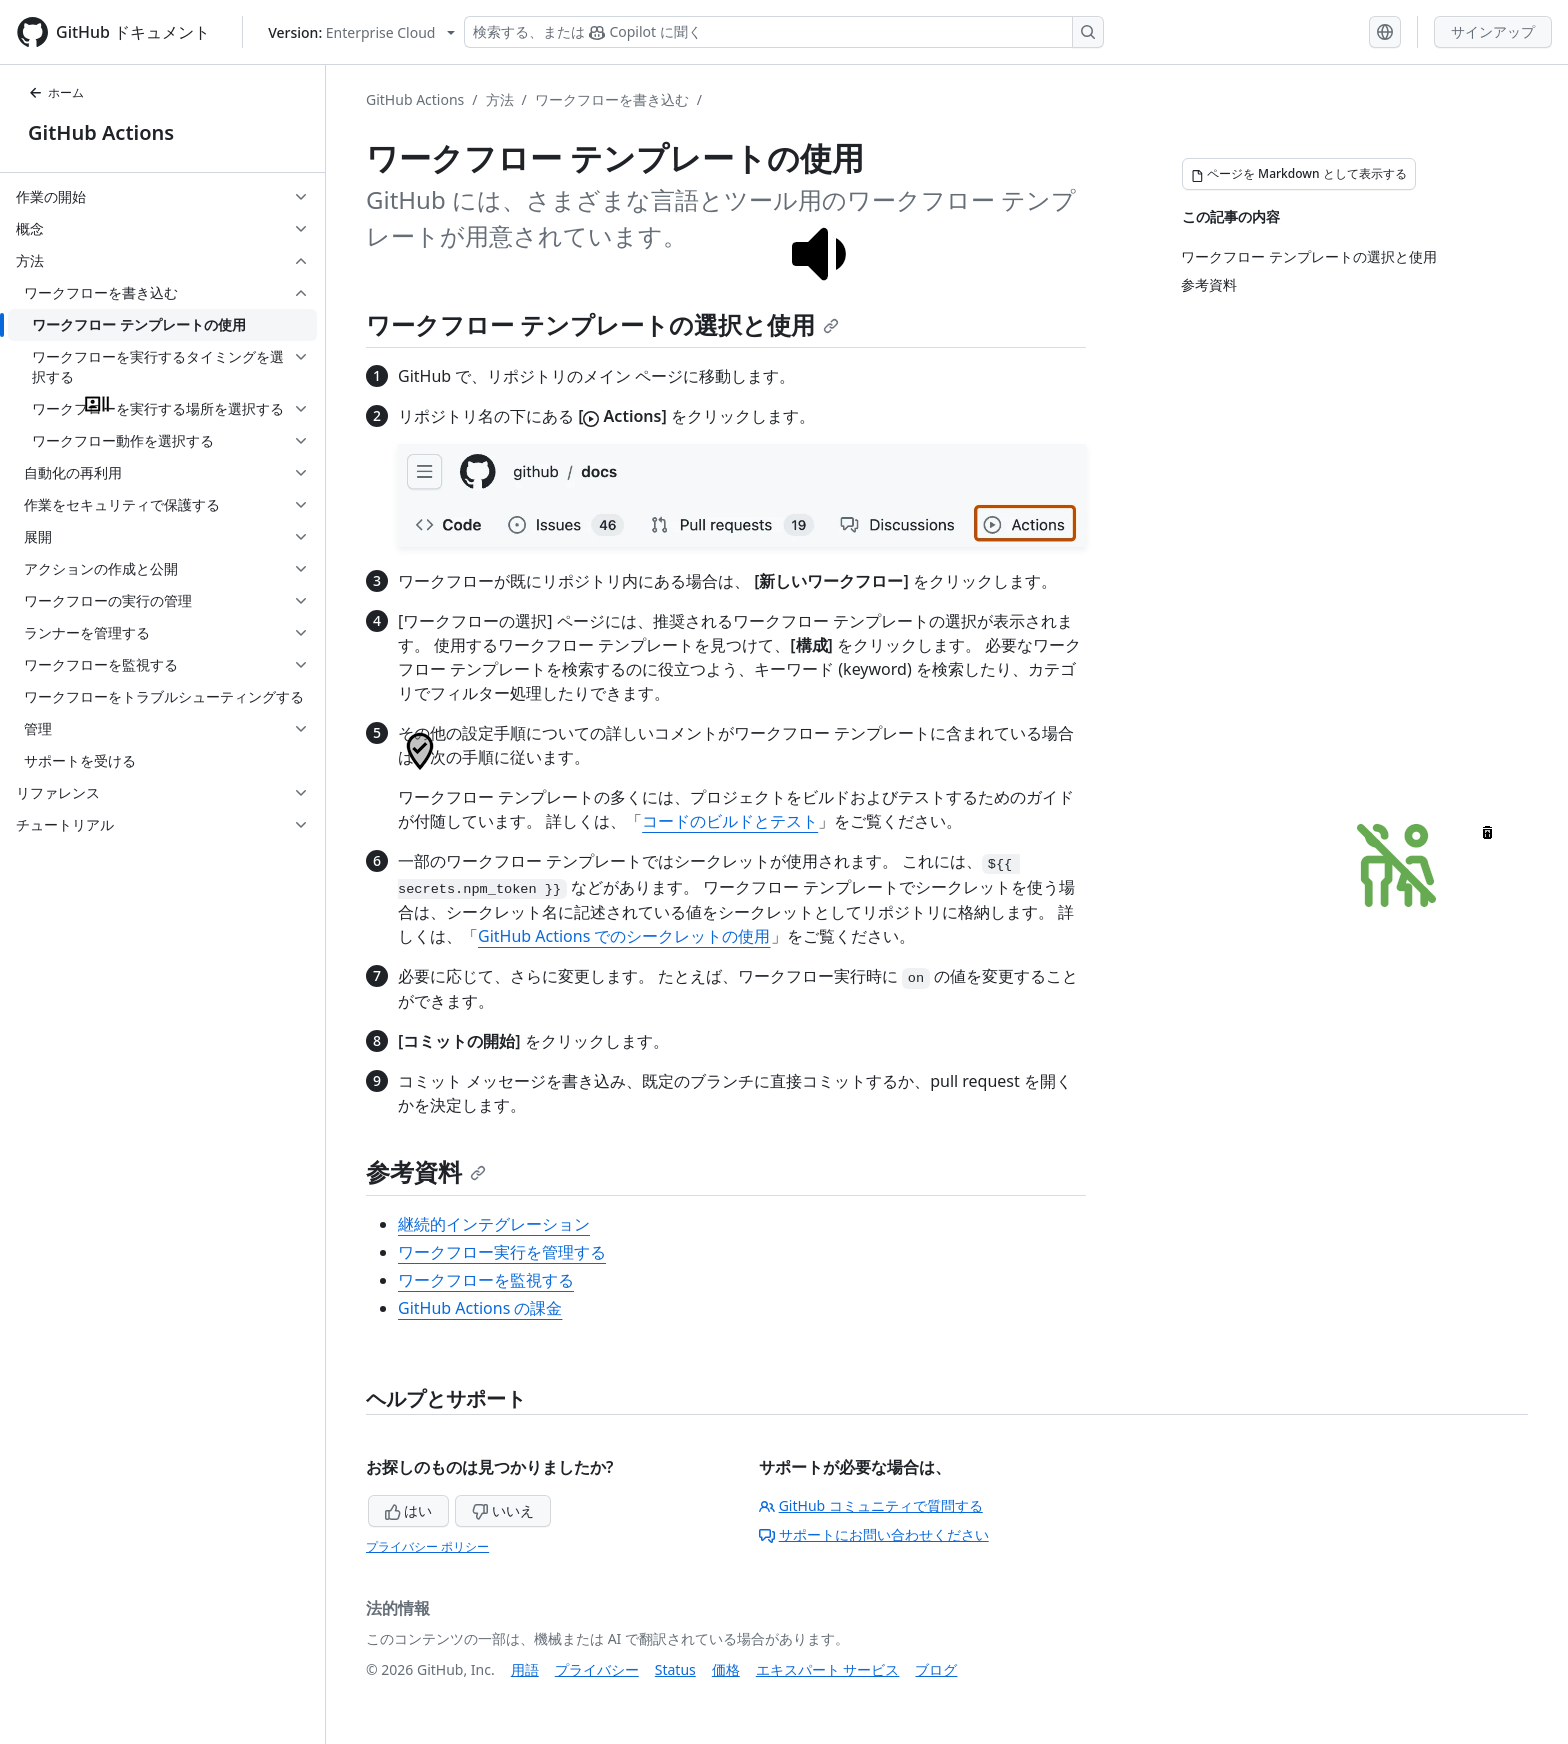 This screenshot has height=1744, width=1568. Describe the element at coordinates (1487, 832) in the screenshot. I see `restore a deleted item from trash` at that location.